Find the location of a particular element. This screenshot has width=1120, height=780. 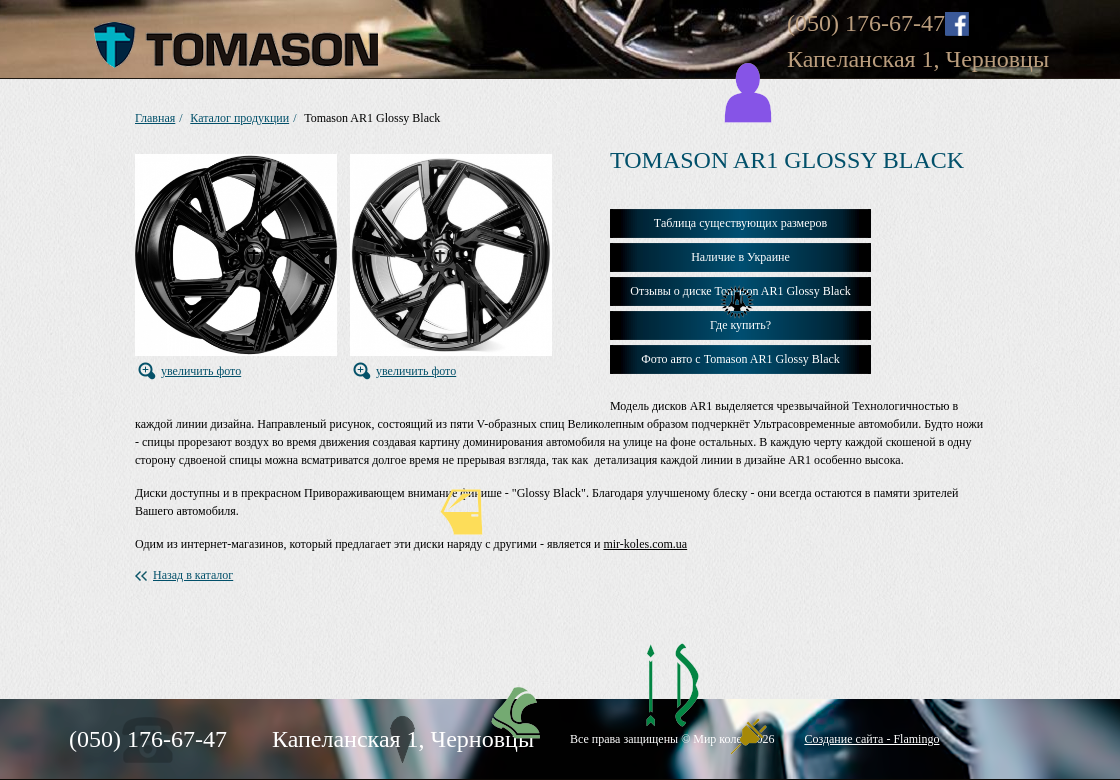

connect to a power source is located at coordinates (748, 736).